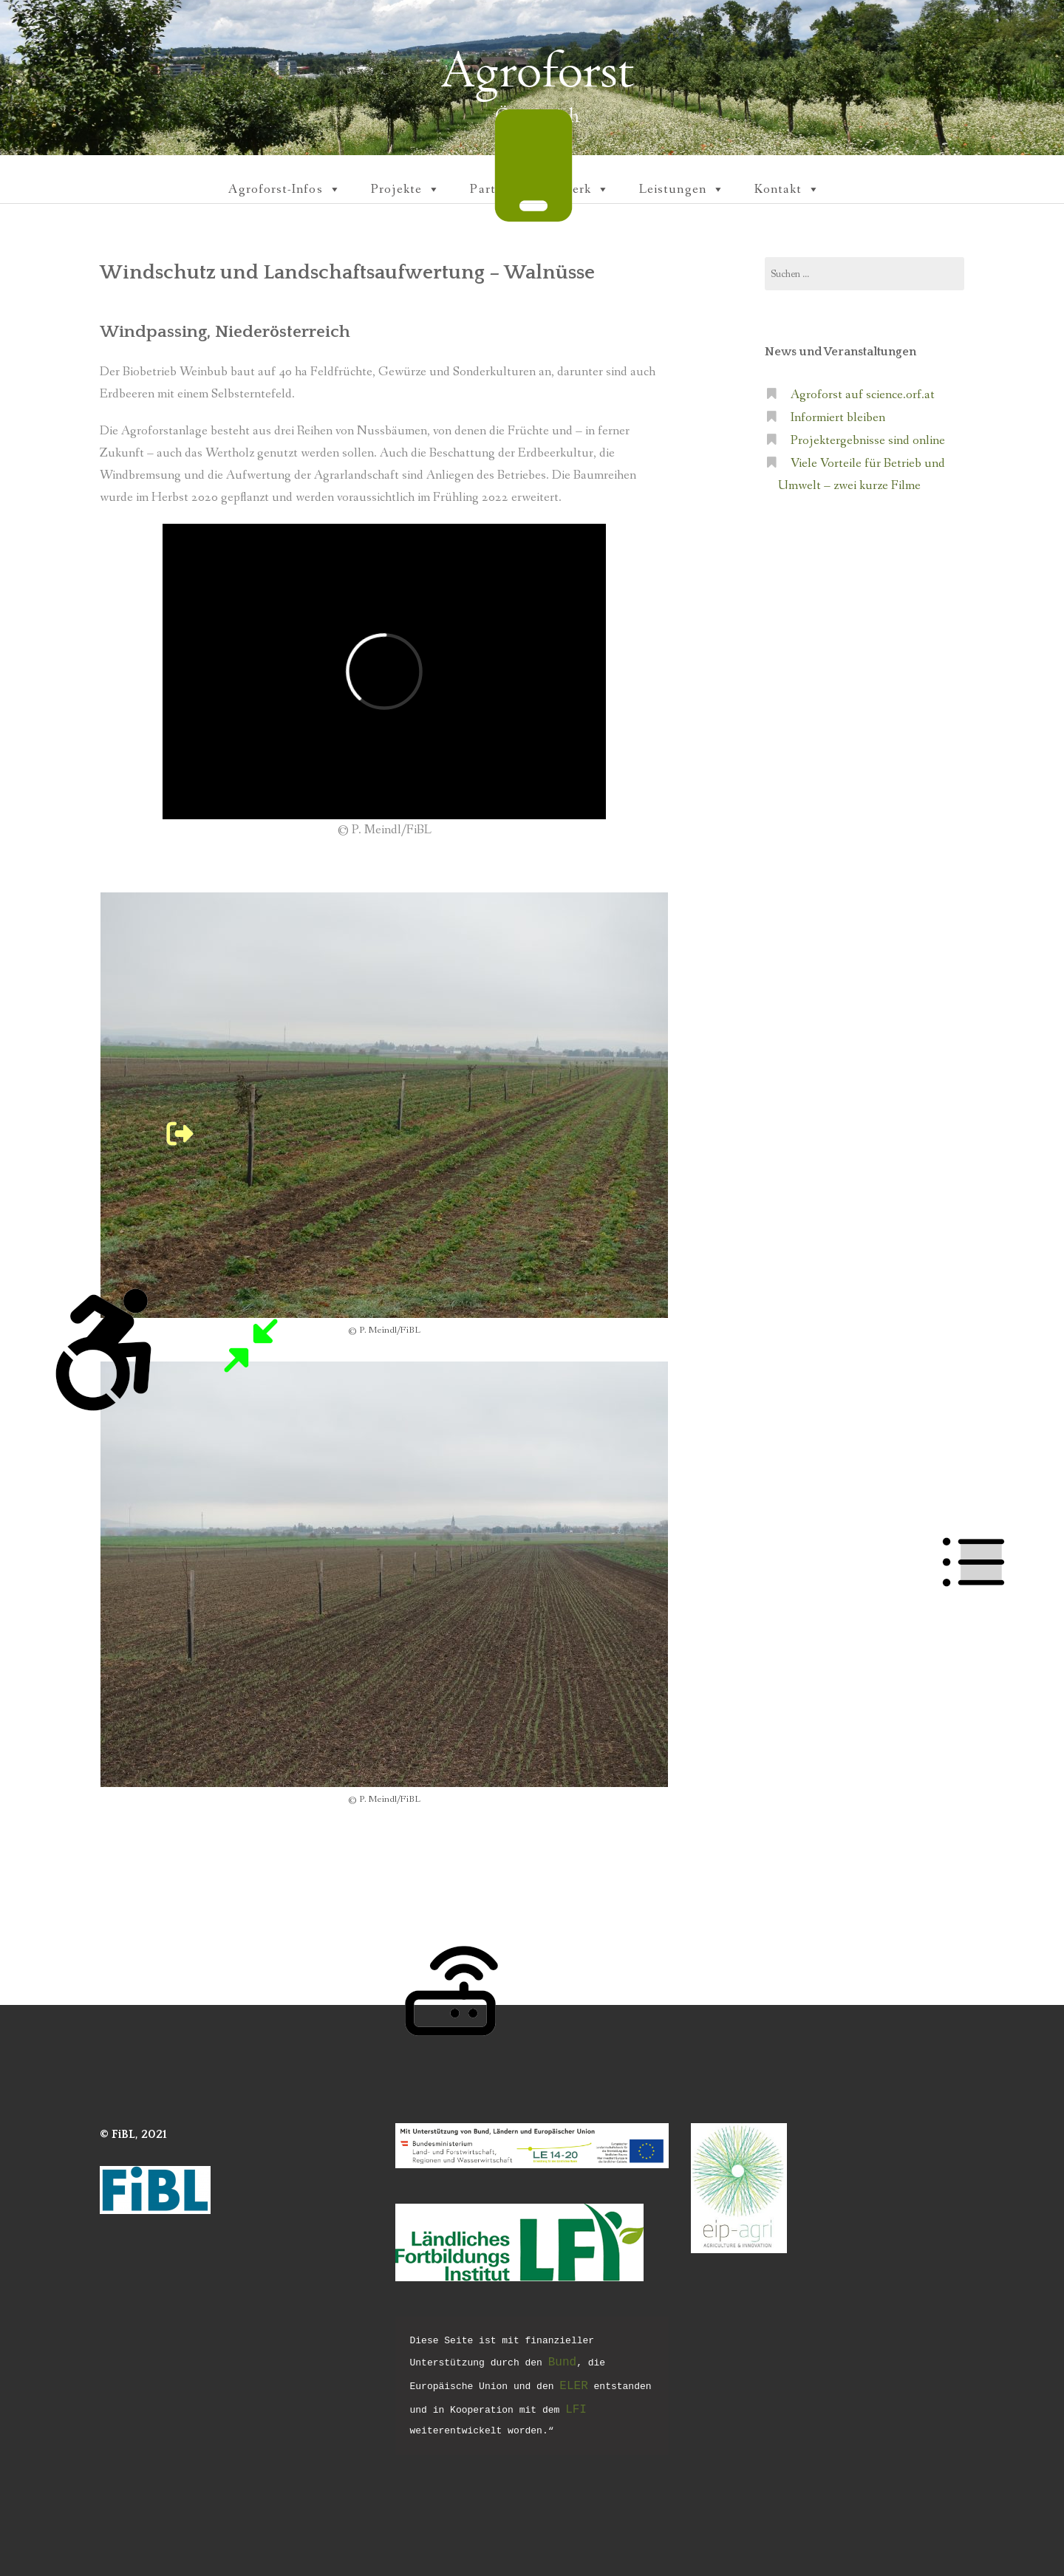 The height and width of the screenshot is (2576, 1064). Describe the element at coordinates (180, 1133) in the screenshot. I see `log out of your account` at that location.